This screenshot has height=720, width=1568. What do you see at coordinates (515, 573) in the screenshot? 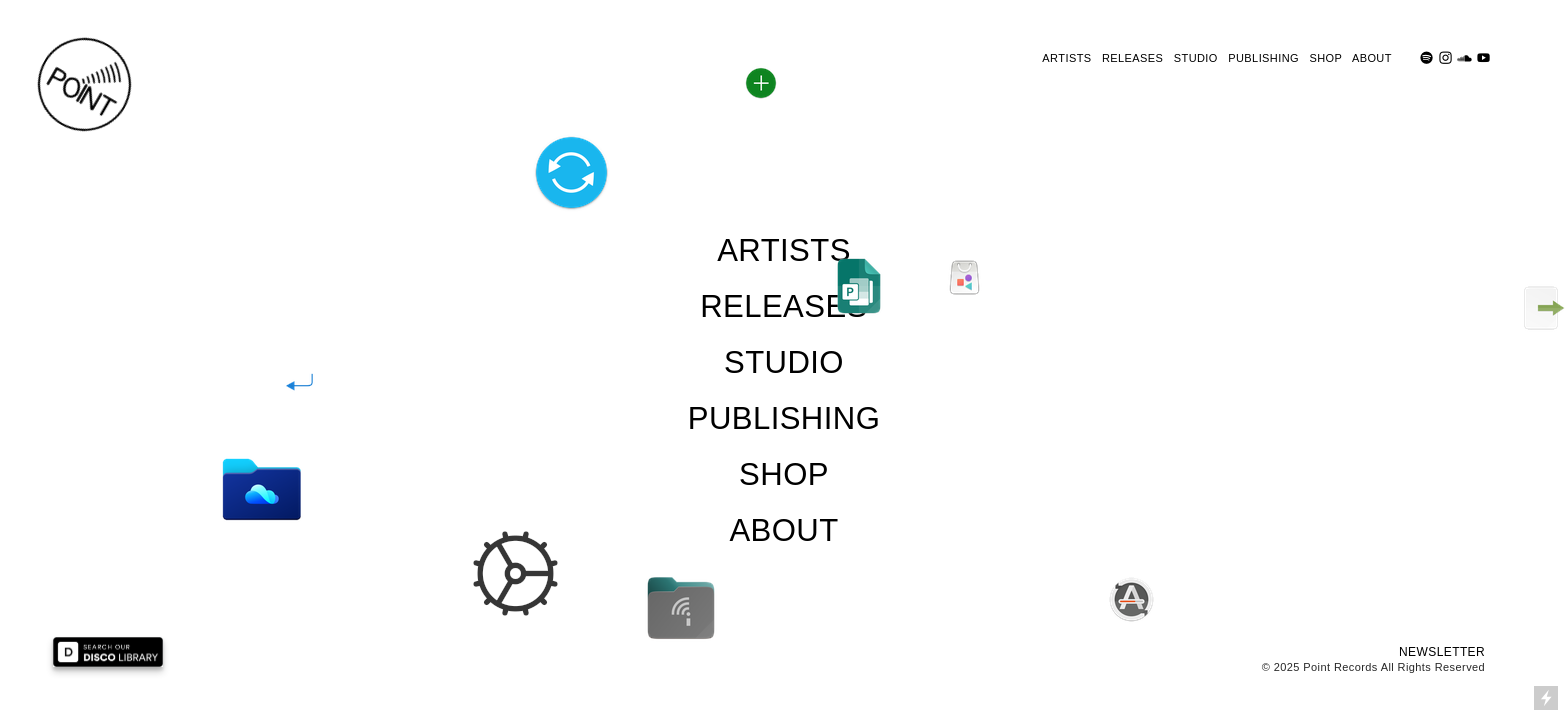
I see `access system settings and preferences` at bounding box center [515, 573].